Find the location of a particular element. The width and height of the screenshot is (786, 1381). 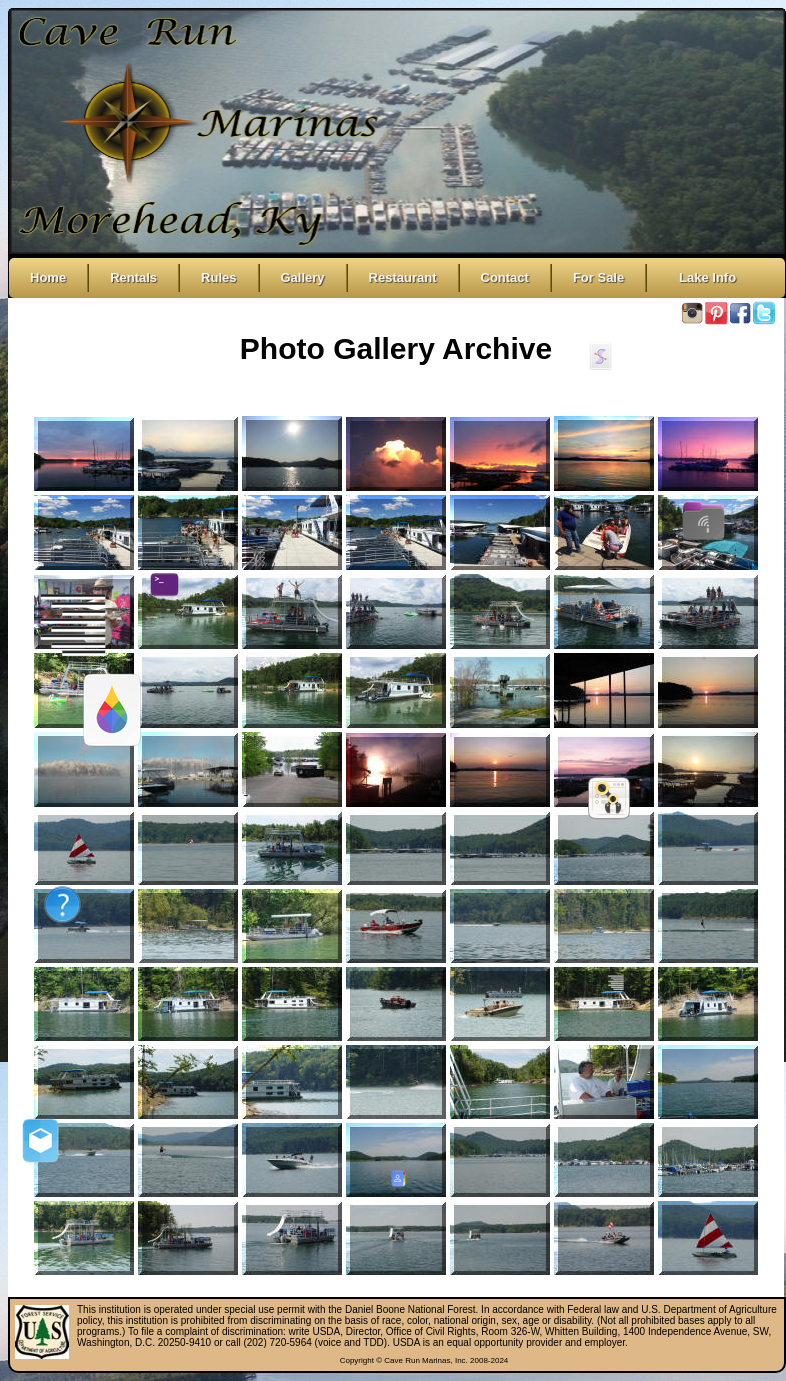

open help documentation is located at coordinates (62, 904).